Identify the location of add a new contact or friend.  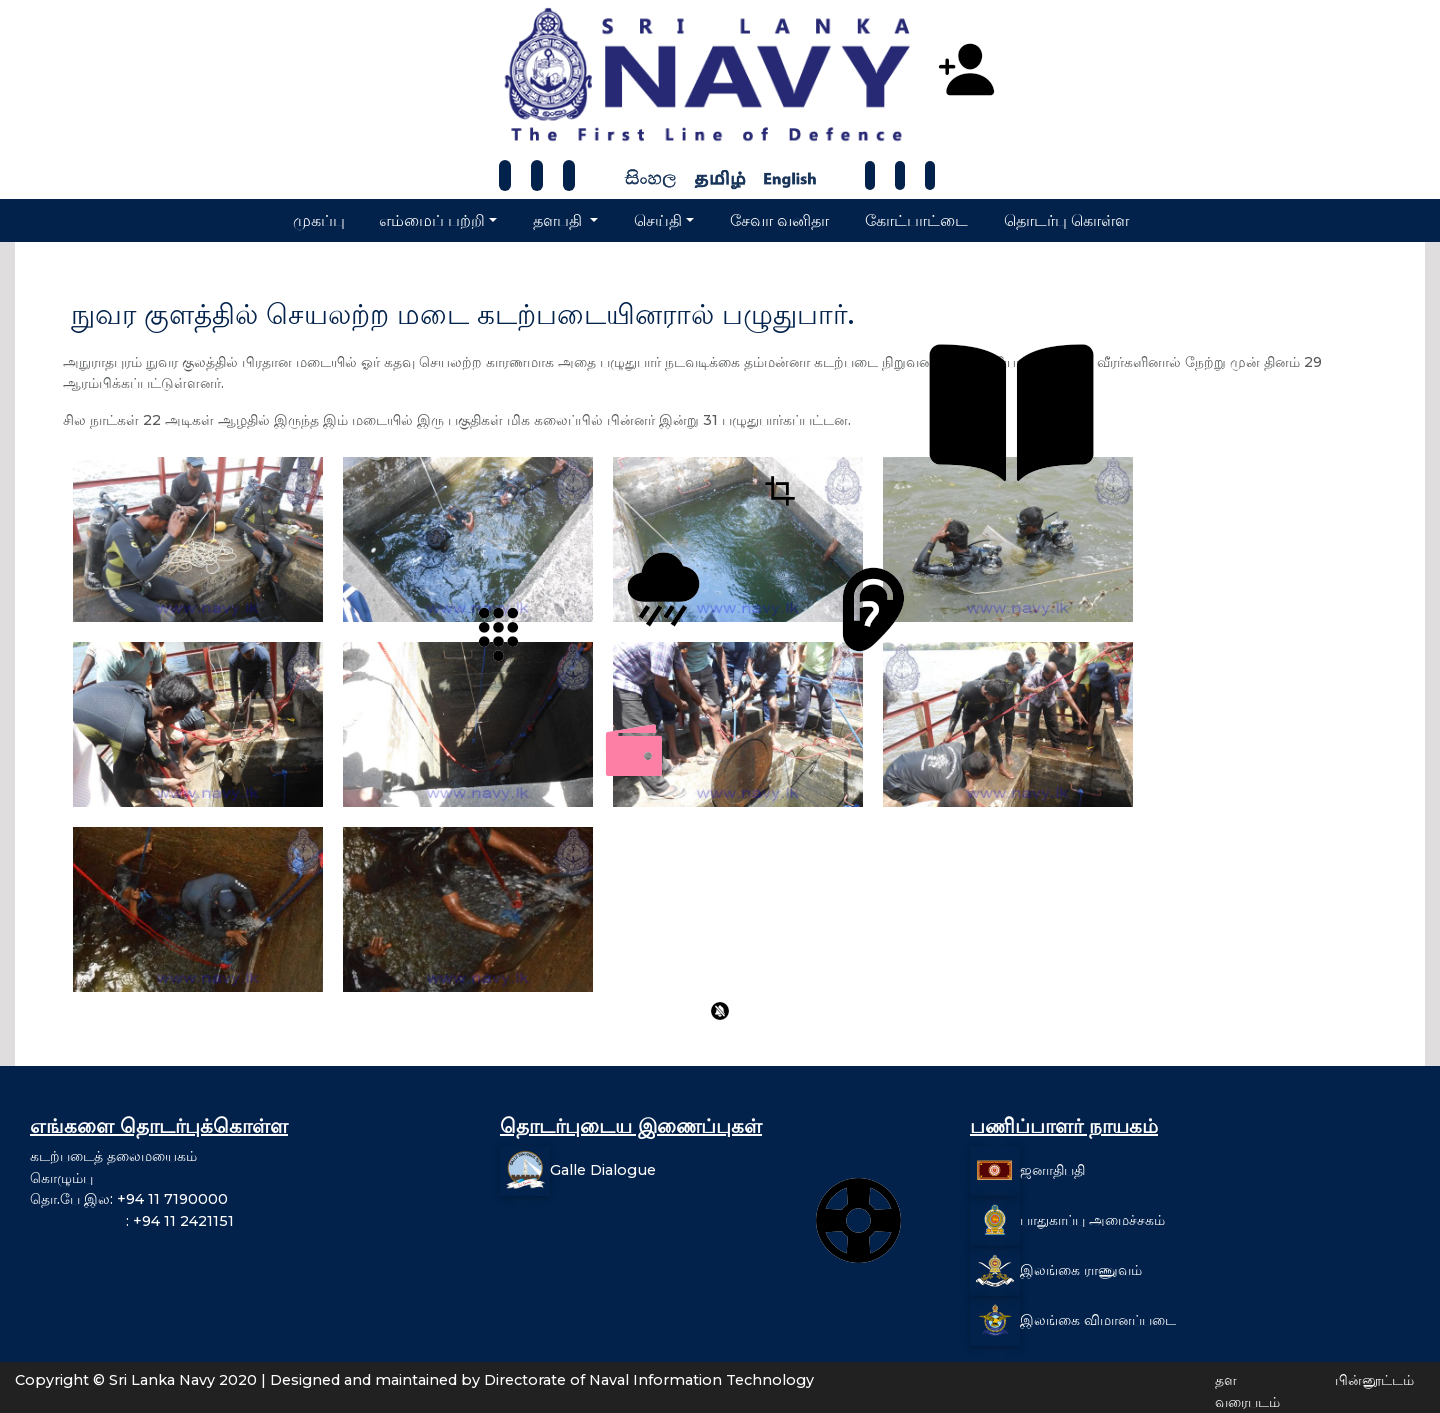
(966, 69).